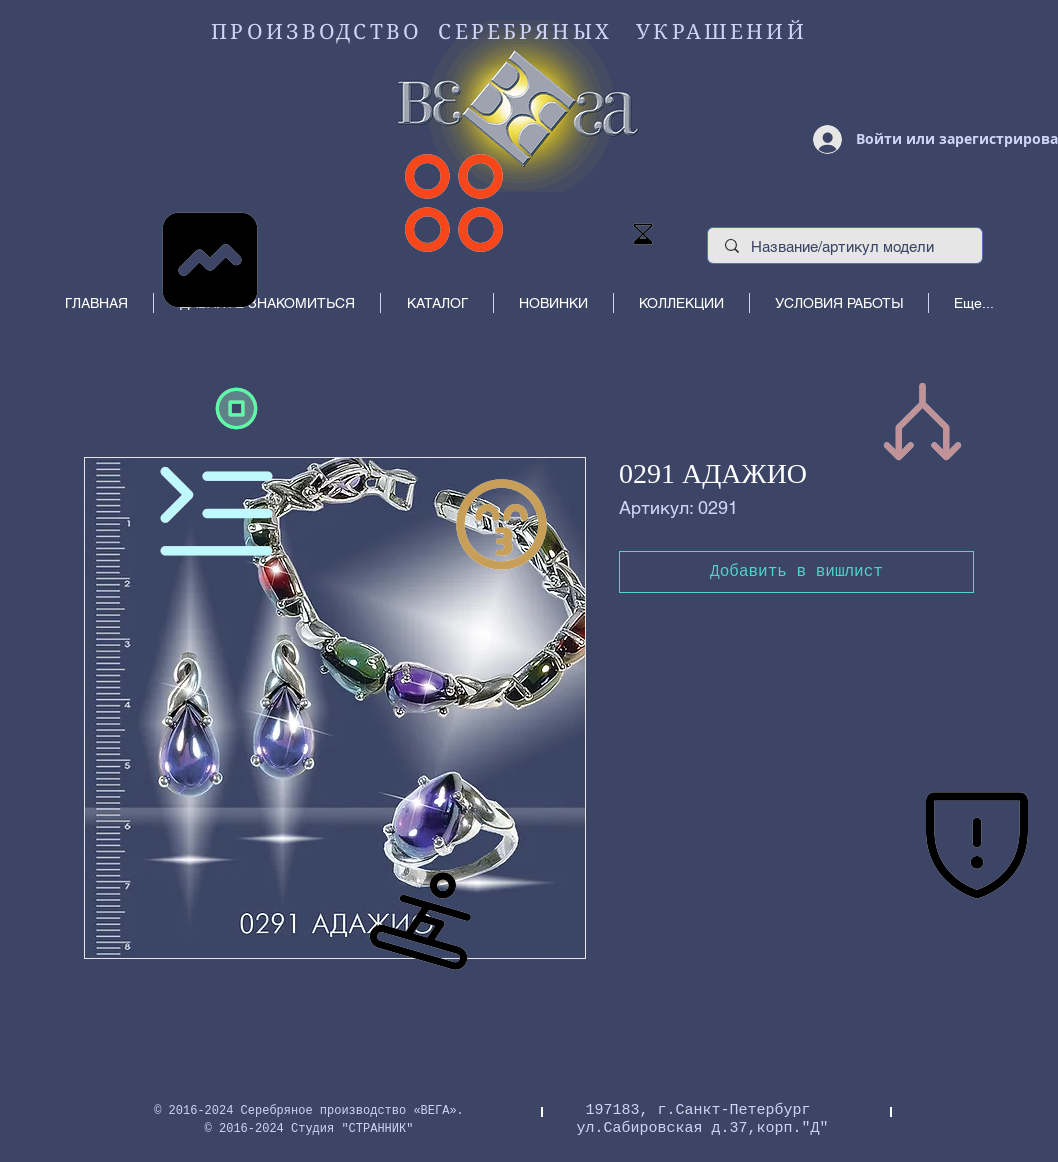 Image resolution: width=1058 pixels, height=1162 pixels. What do you see at coordinates (426, 921) in the screenshot?
I see `access snowboarding or winter sports content` at bounding box center [426, 921].